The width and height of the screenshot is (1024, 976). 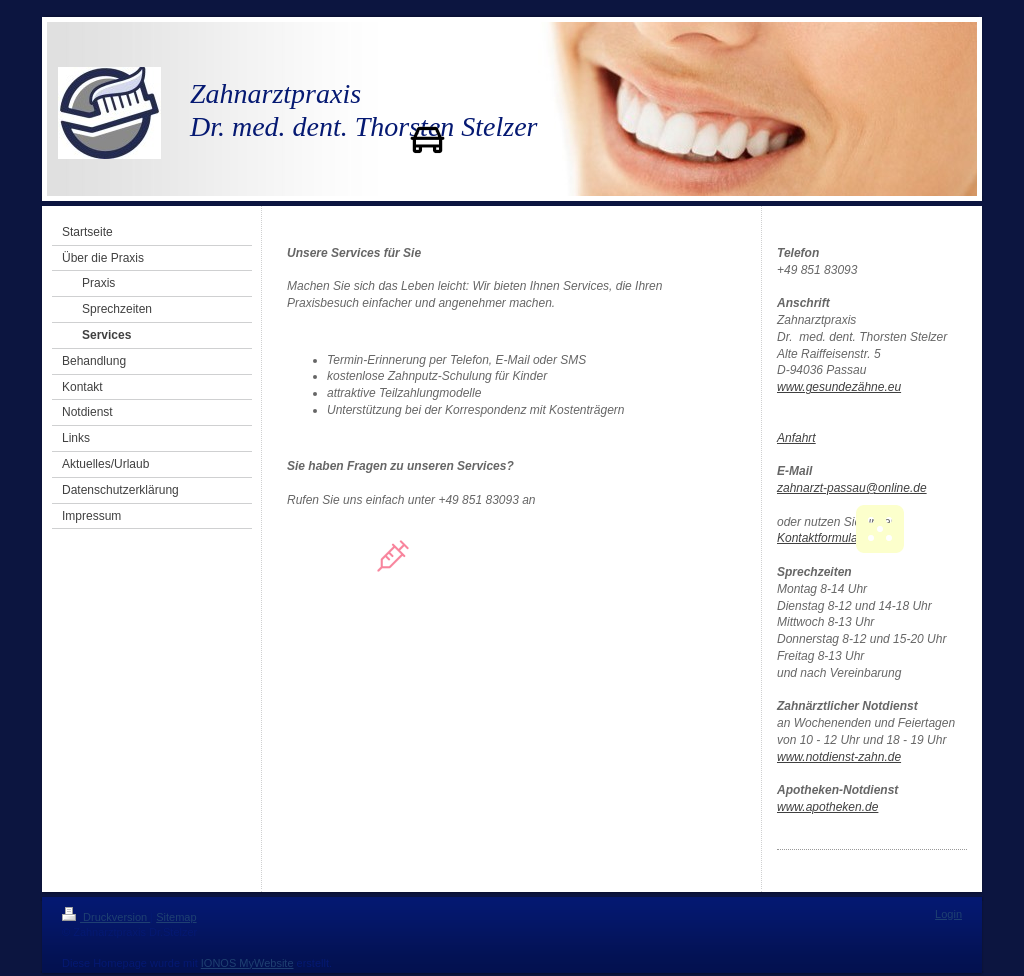 I want to click on roll dice or randomize selection, so click(x=880, y=529).